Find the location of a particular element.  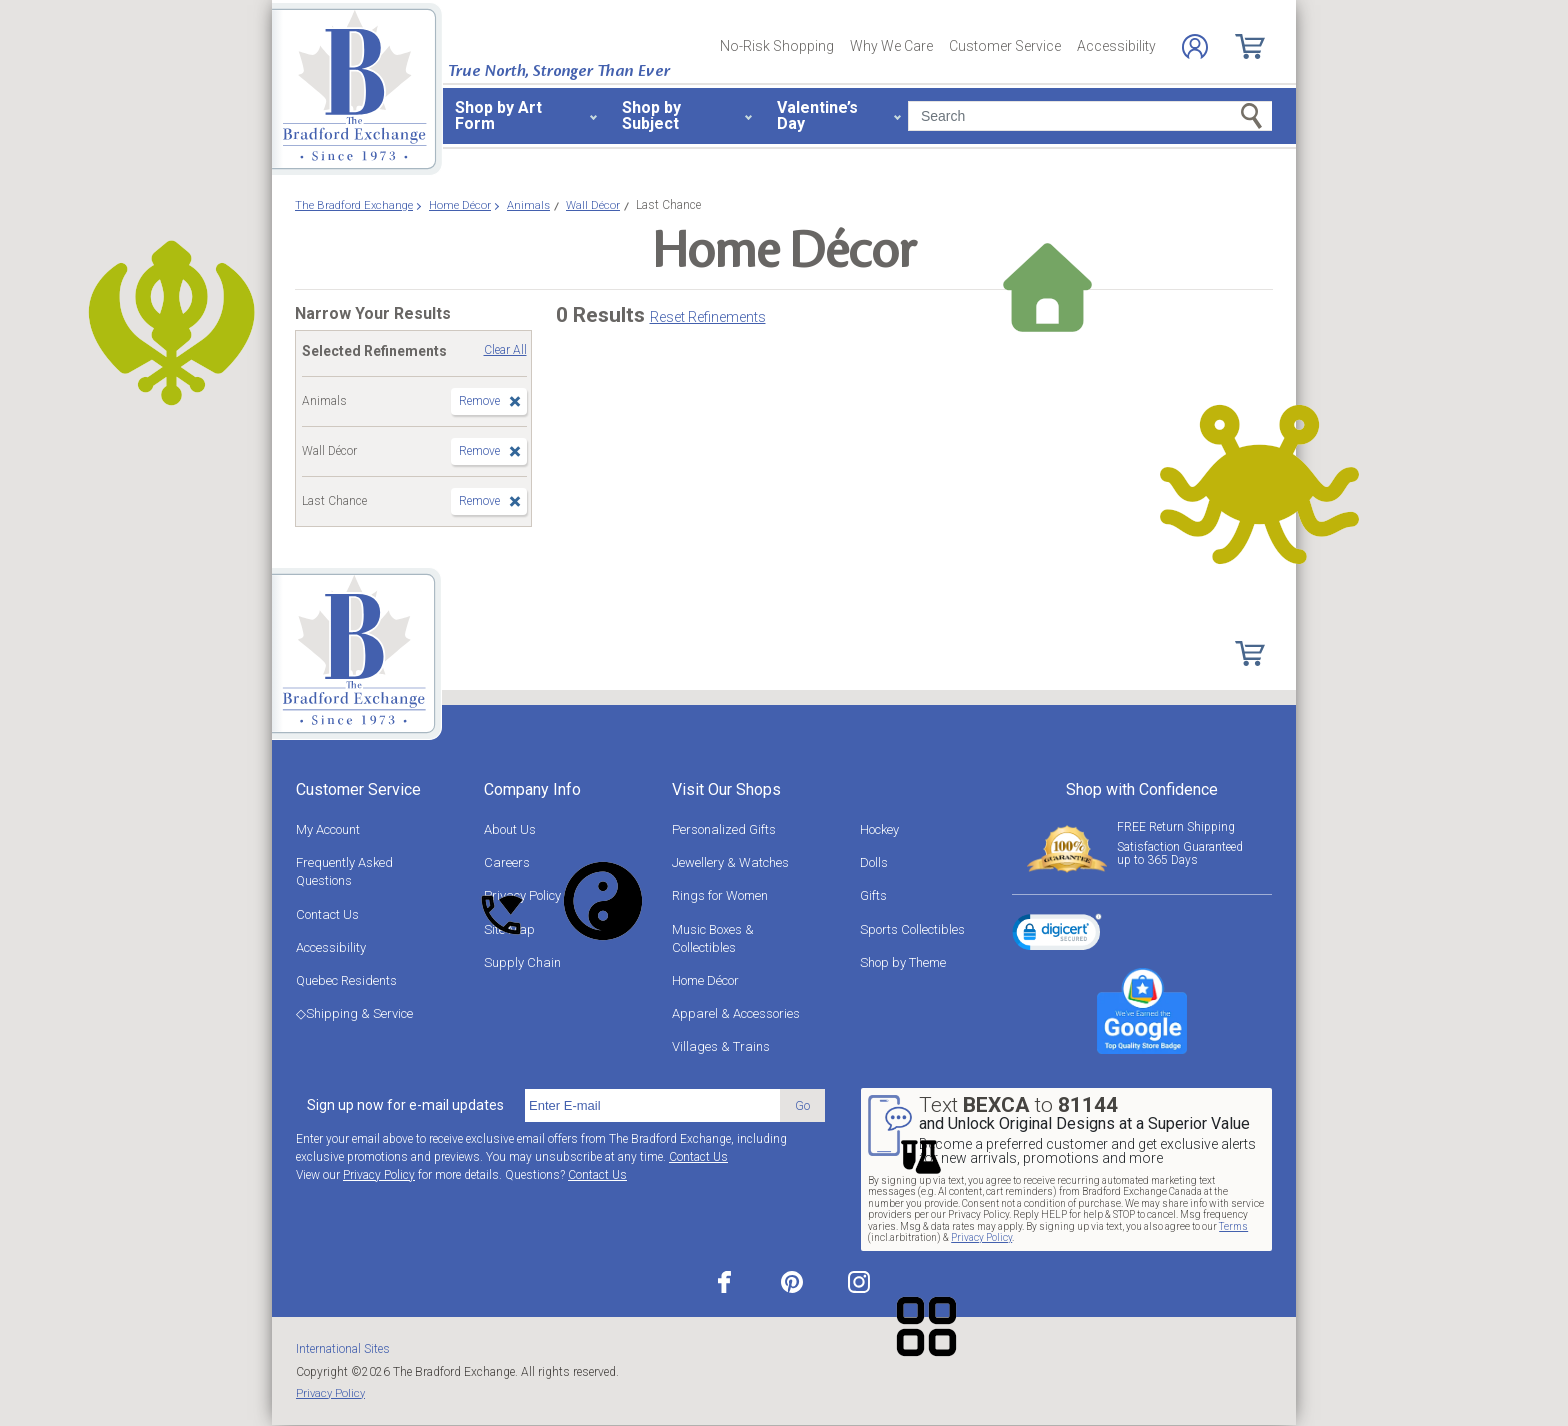

navigate to home screen is located at coordinates (1047, 287).